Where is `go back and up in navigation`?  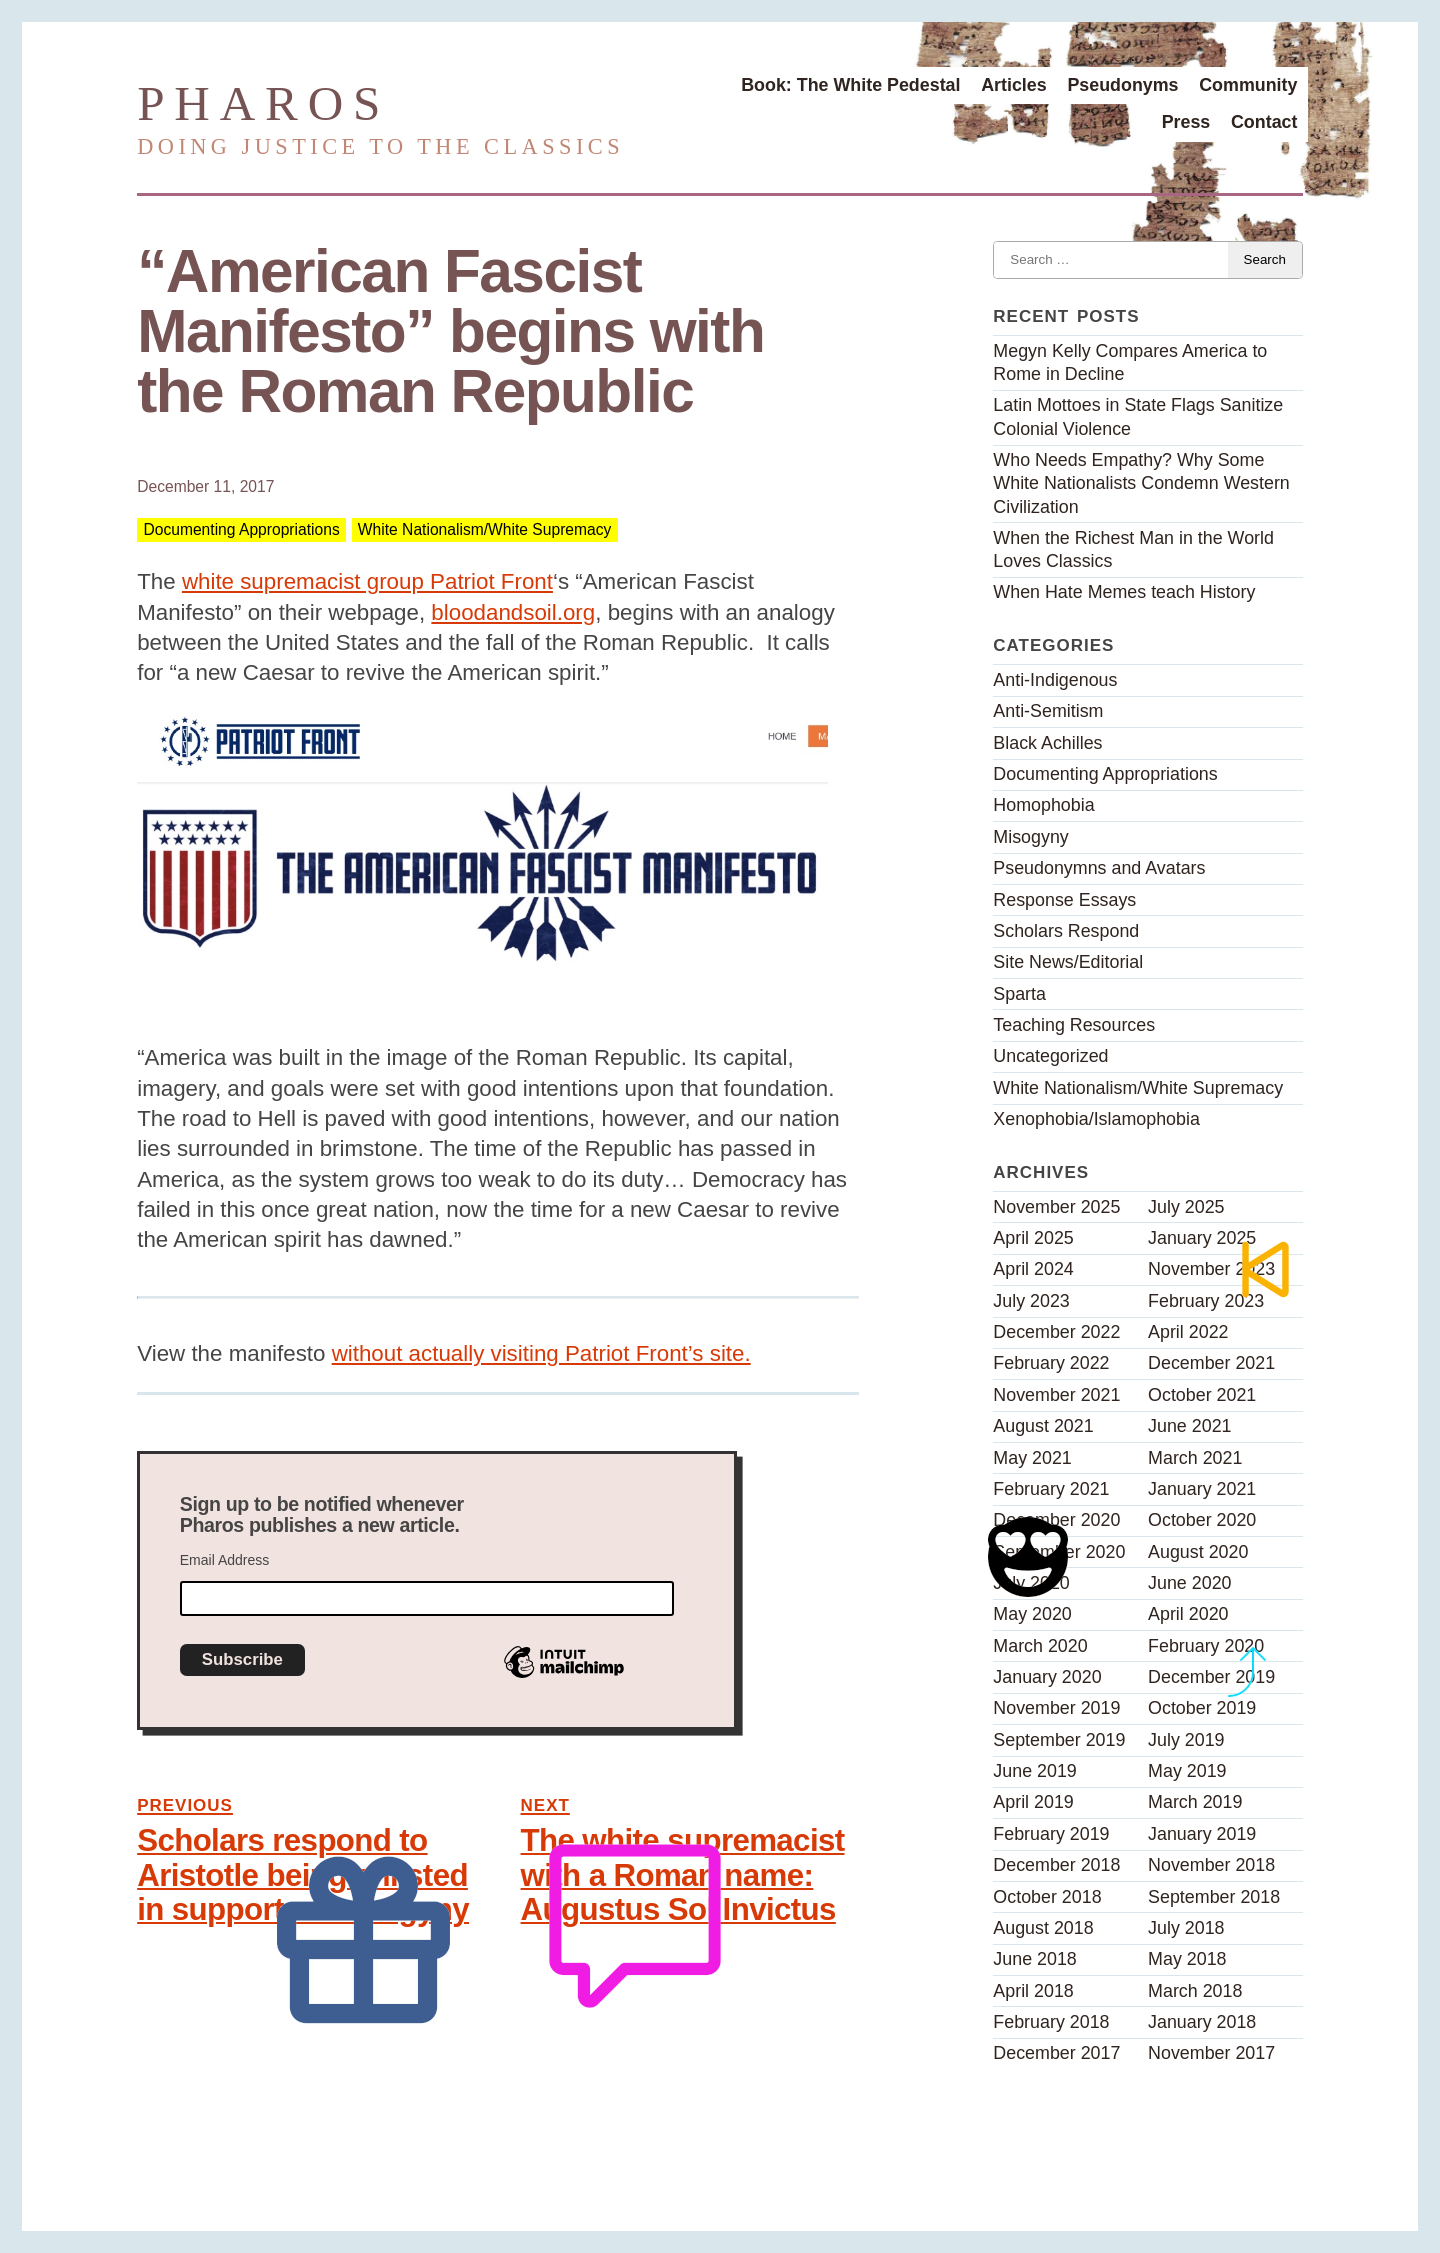 go back and up in navigation is located at coordinates (1247, 1672).